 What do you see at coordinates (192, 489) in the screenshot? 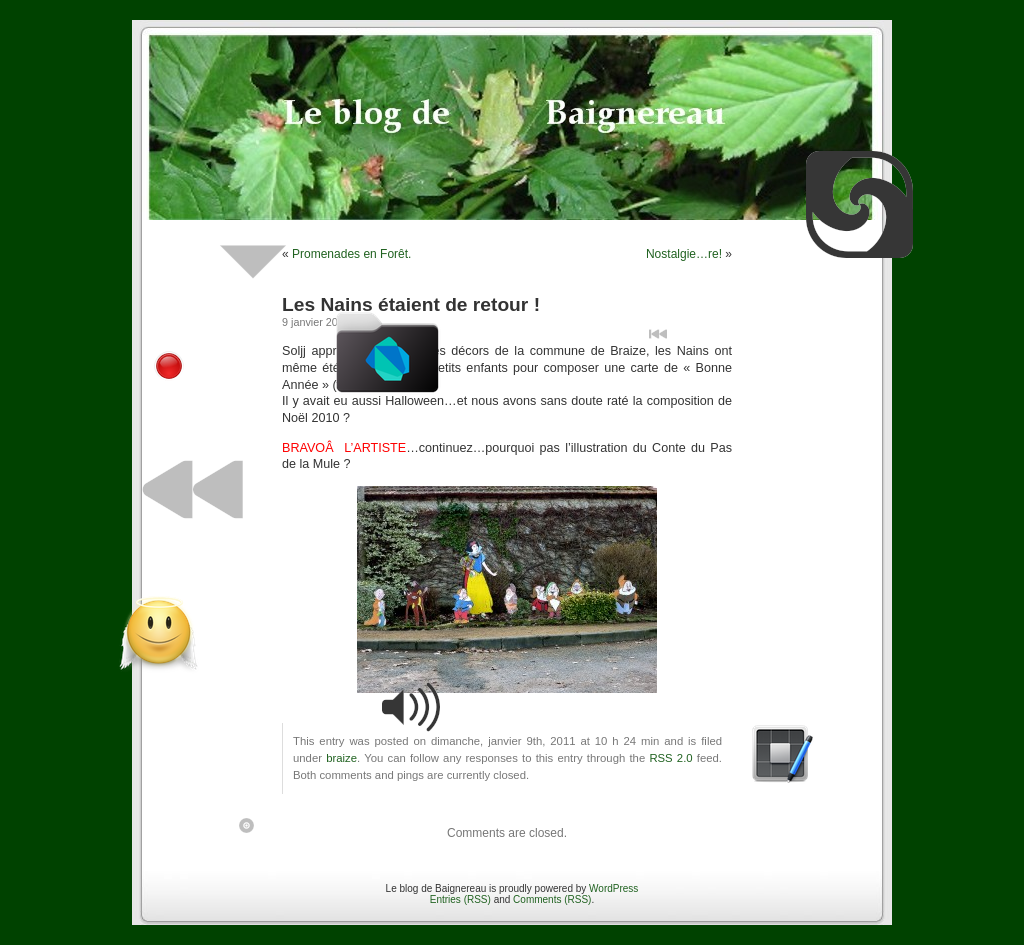
I see `rewind or seek backward in media playback` at bounding box center [192, 489].